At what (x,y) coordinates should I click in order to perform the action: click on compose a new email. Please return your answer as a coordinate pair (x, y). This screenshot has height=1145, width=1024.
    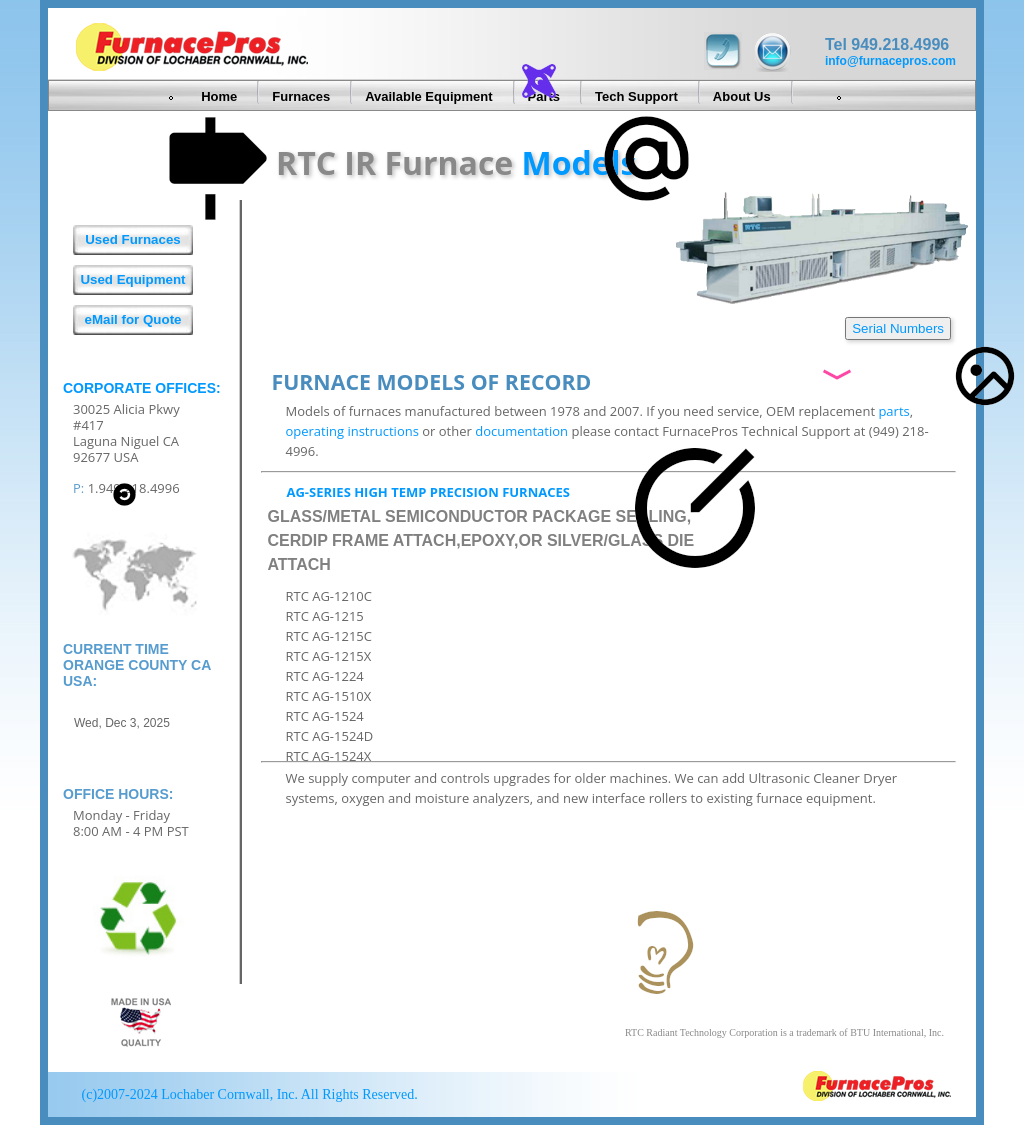
    Looking at the image, I should click on (646, 158).